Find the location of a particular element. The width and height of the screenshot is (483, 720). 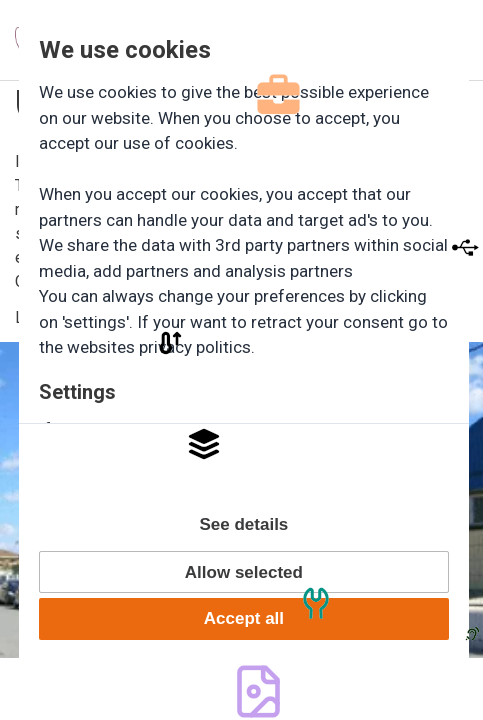

view image file is located at coordinates (258, 691).